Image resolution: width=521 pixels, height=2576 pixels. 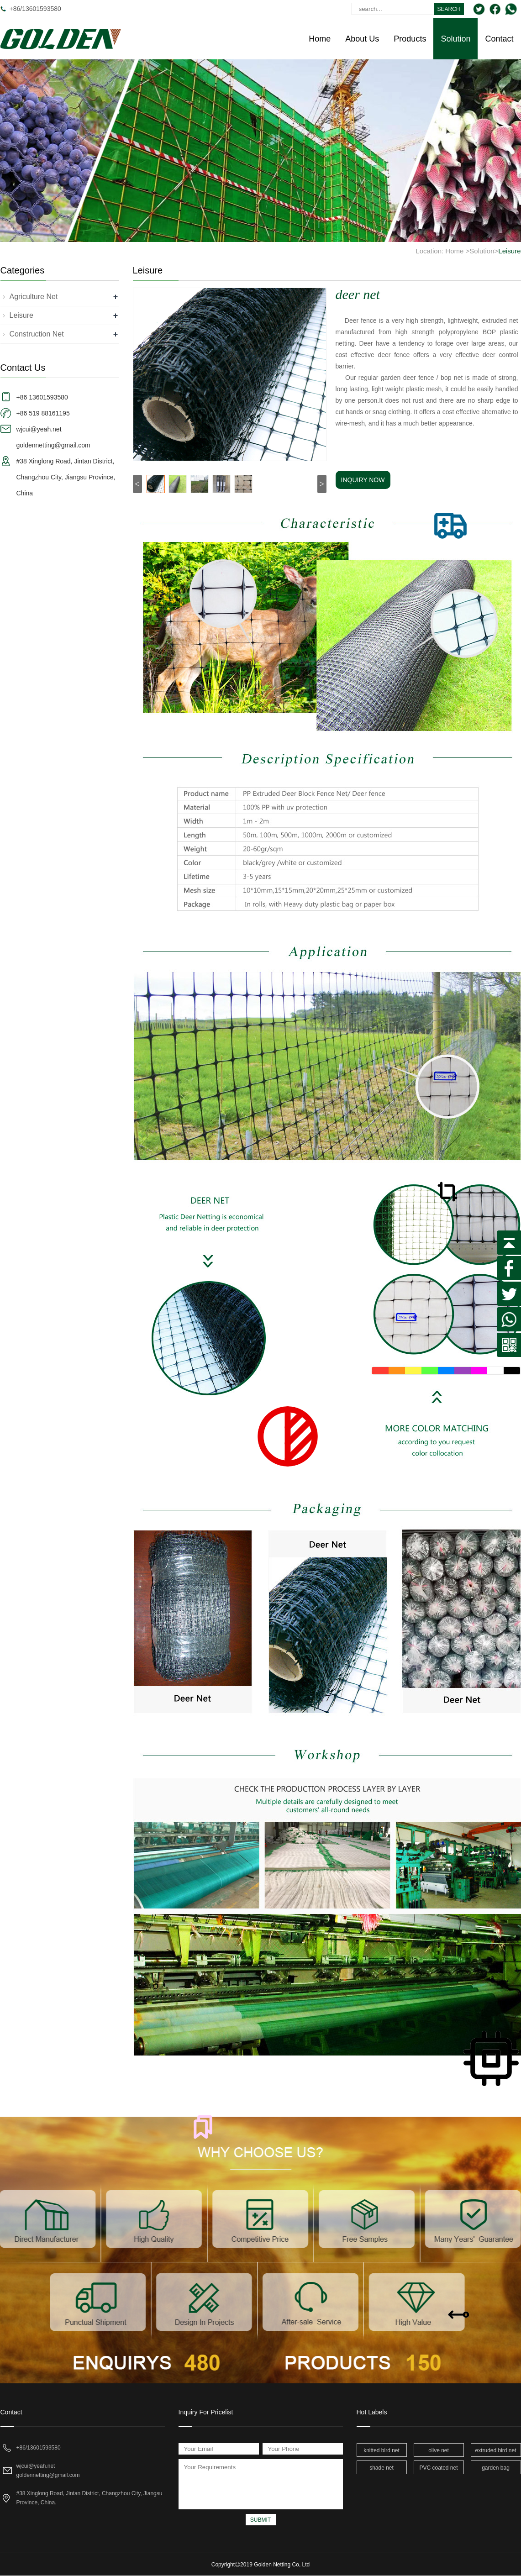 What do you see at coordinates (458, 2314) in the screenshot?
I see `go back to the previous screen` at bounding box center [458, 2314].